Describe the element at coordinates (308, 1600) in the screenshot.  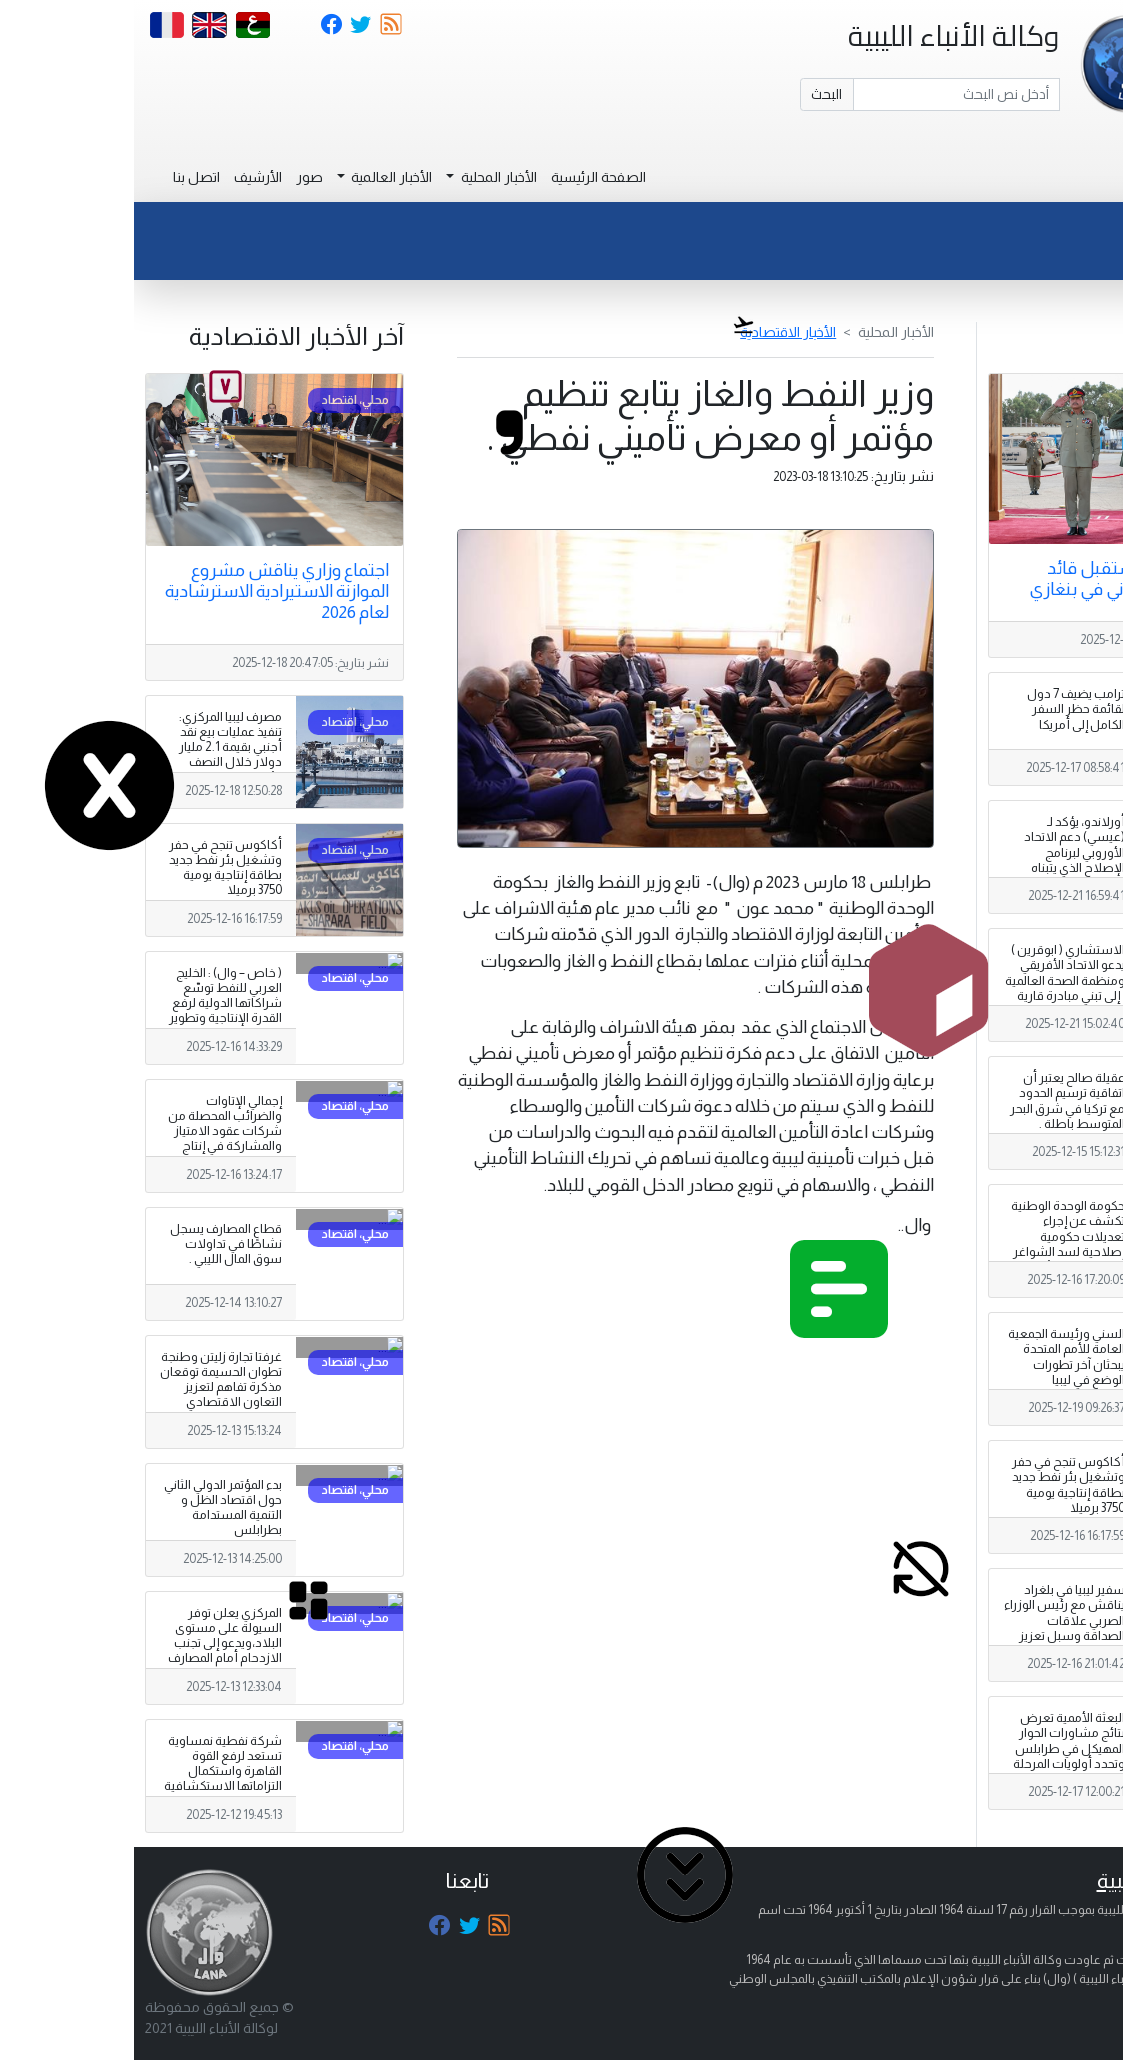
I see `open dashboard view` at that location.